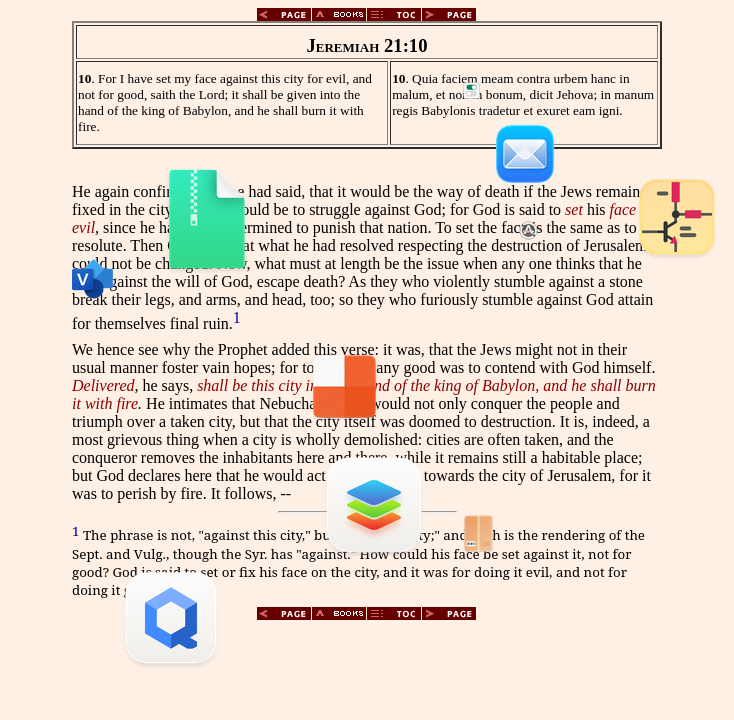 This screenshot has height=720, width=734. What do you see at coordinates (471, 90) in the screenshot?
I see `open unity tweak tool to customize desktop settings` at bounding box center [471, 90].